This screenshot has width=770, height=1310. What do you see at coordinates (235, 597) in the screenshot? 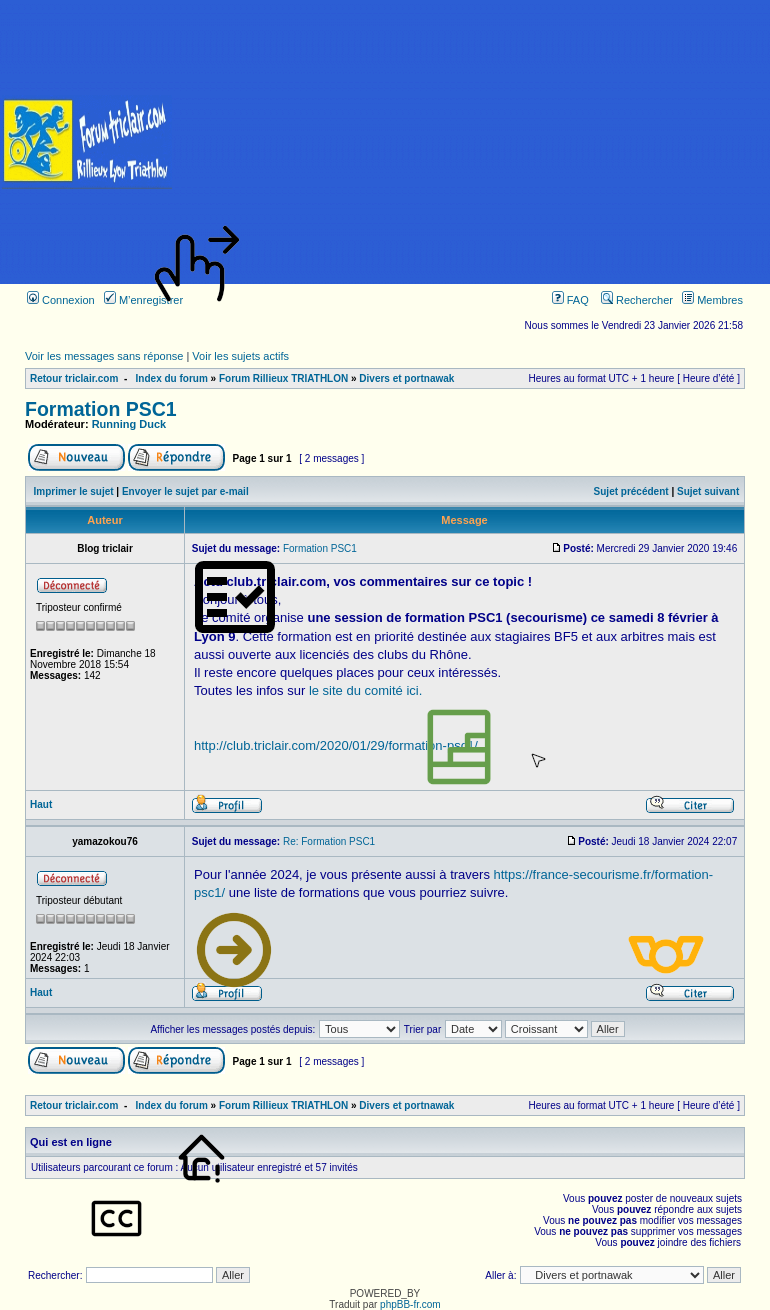
I see `view checklist or task verification status` at bounding box center [235, 597].